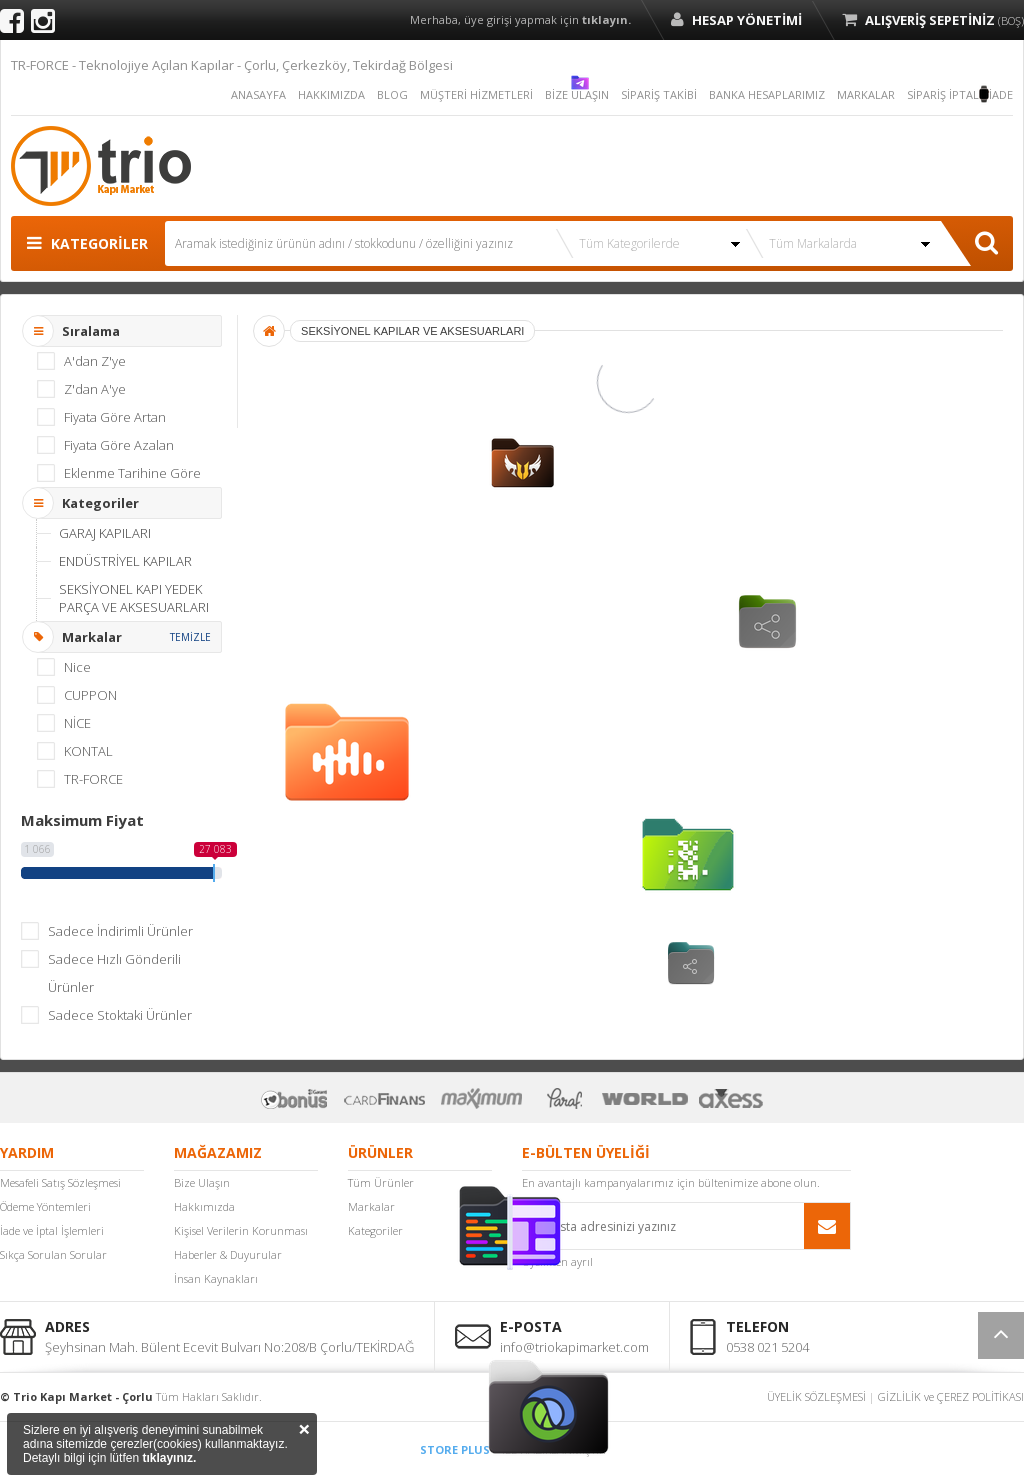  I want to click on open castbox podcast downloads folder, so click(346, 755).